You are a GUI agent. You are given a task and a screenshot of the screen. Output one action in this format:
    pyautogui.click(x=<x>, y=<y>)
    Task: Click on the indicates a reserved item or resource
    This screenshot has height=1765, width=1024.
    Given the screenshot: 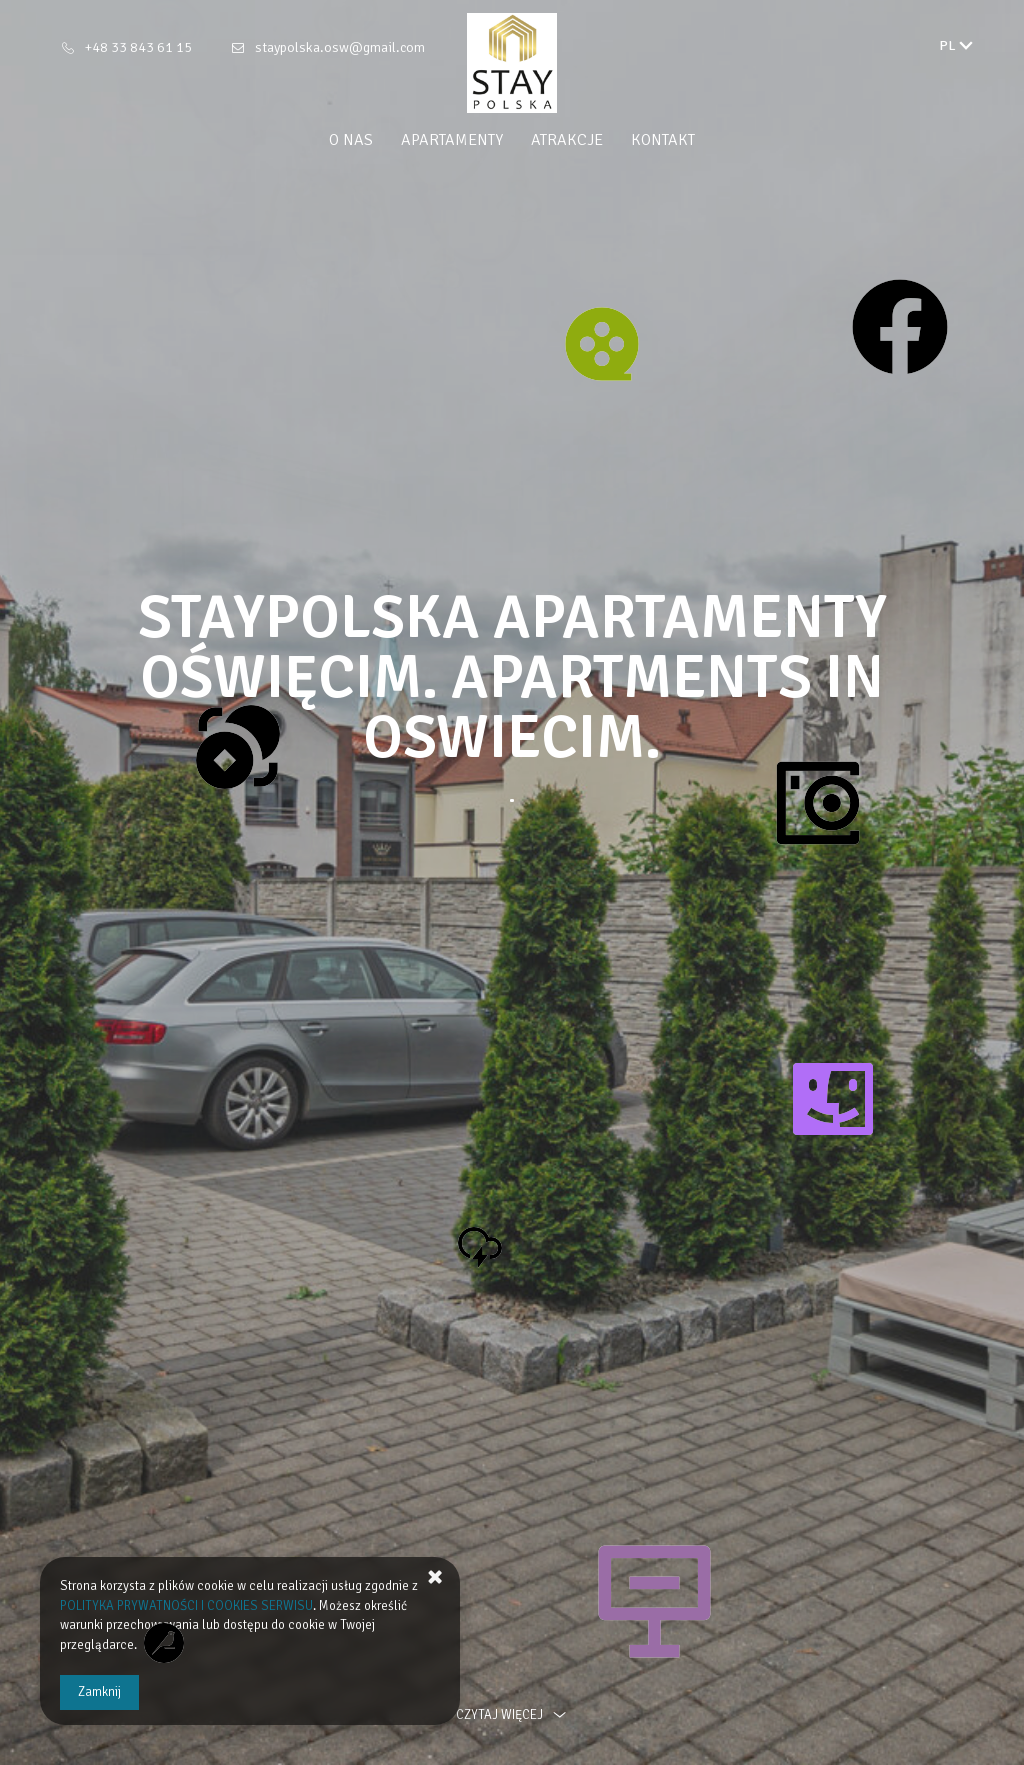 What is the action you would take?
    pyautogui.click(x=654, y=1601)
    